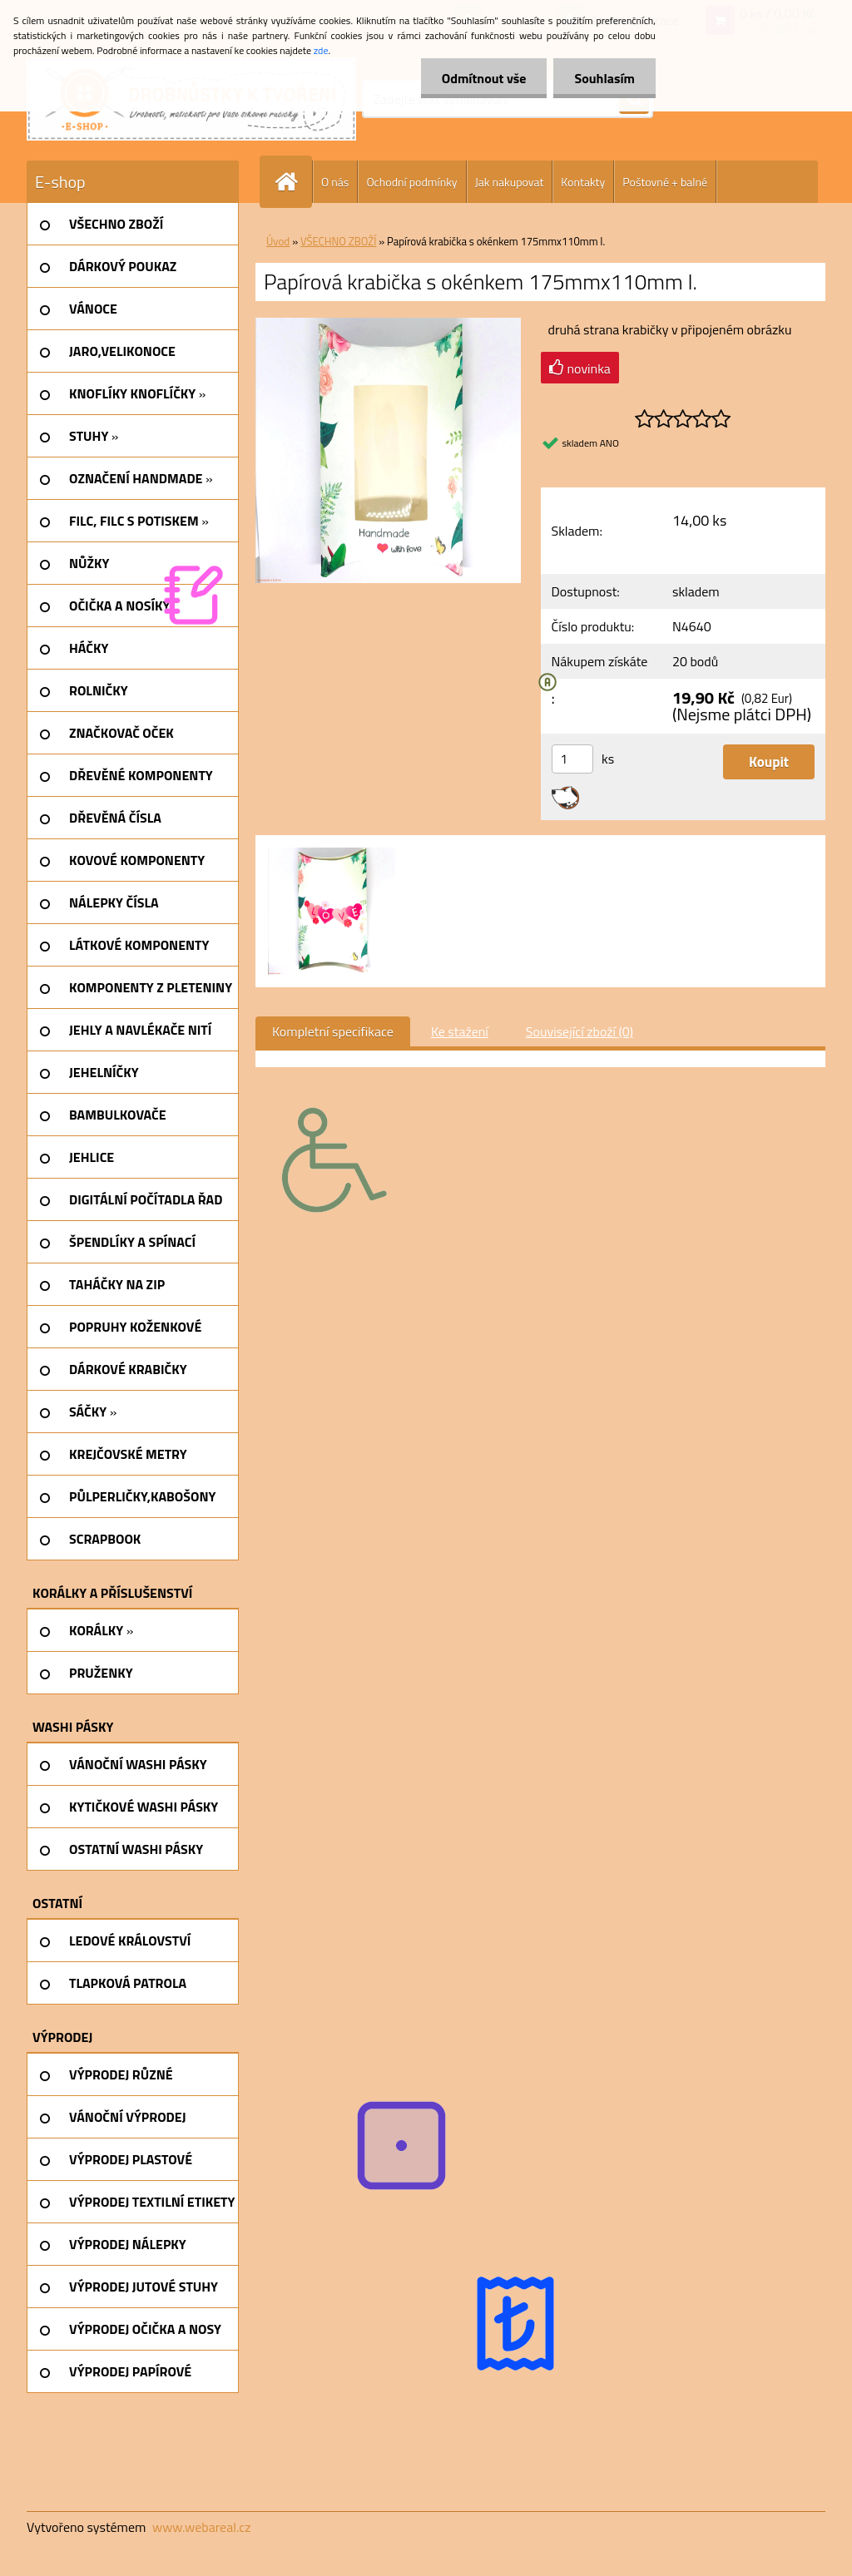  I want to click on roll the dice or generate a random result, so click(401, 2145).